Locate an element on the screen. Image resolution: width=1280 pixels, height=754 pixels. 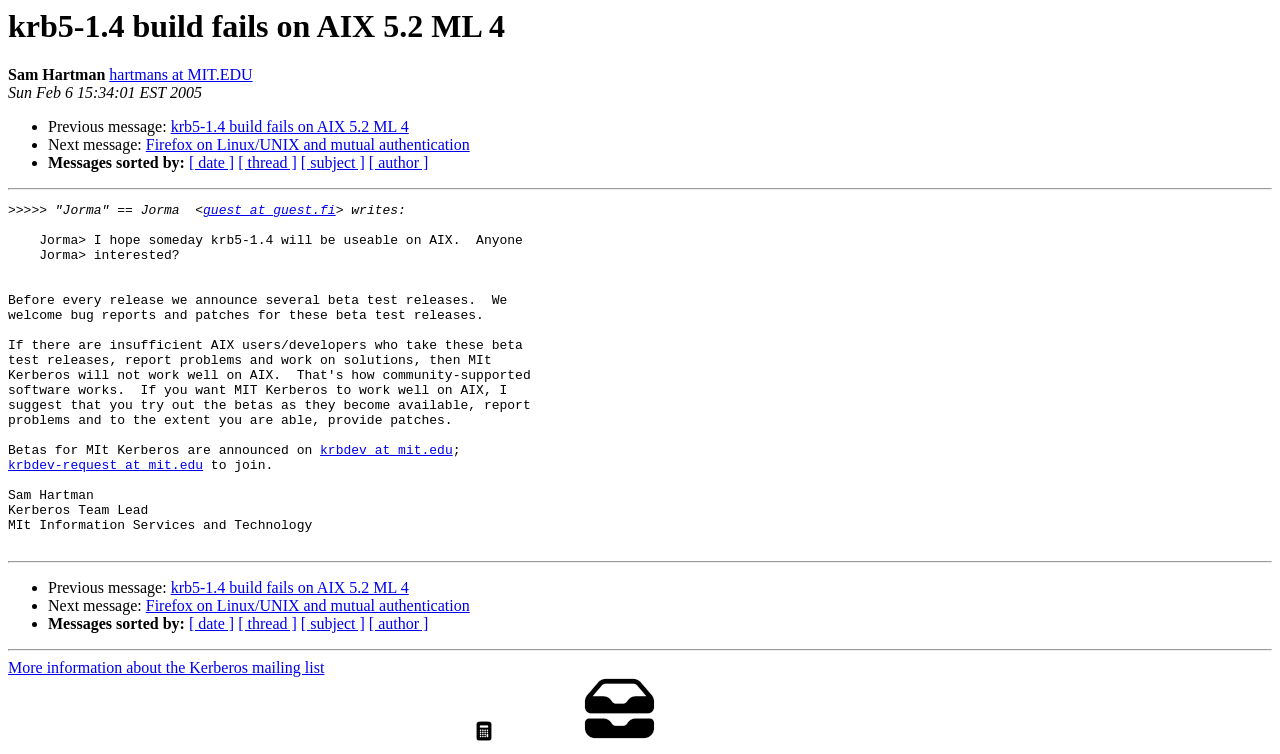
open the calculator app is located at coordinates (484, 731).